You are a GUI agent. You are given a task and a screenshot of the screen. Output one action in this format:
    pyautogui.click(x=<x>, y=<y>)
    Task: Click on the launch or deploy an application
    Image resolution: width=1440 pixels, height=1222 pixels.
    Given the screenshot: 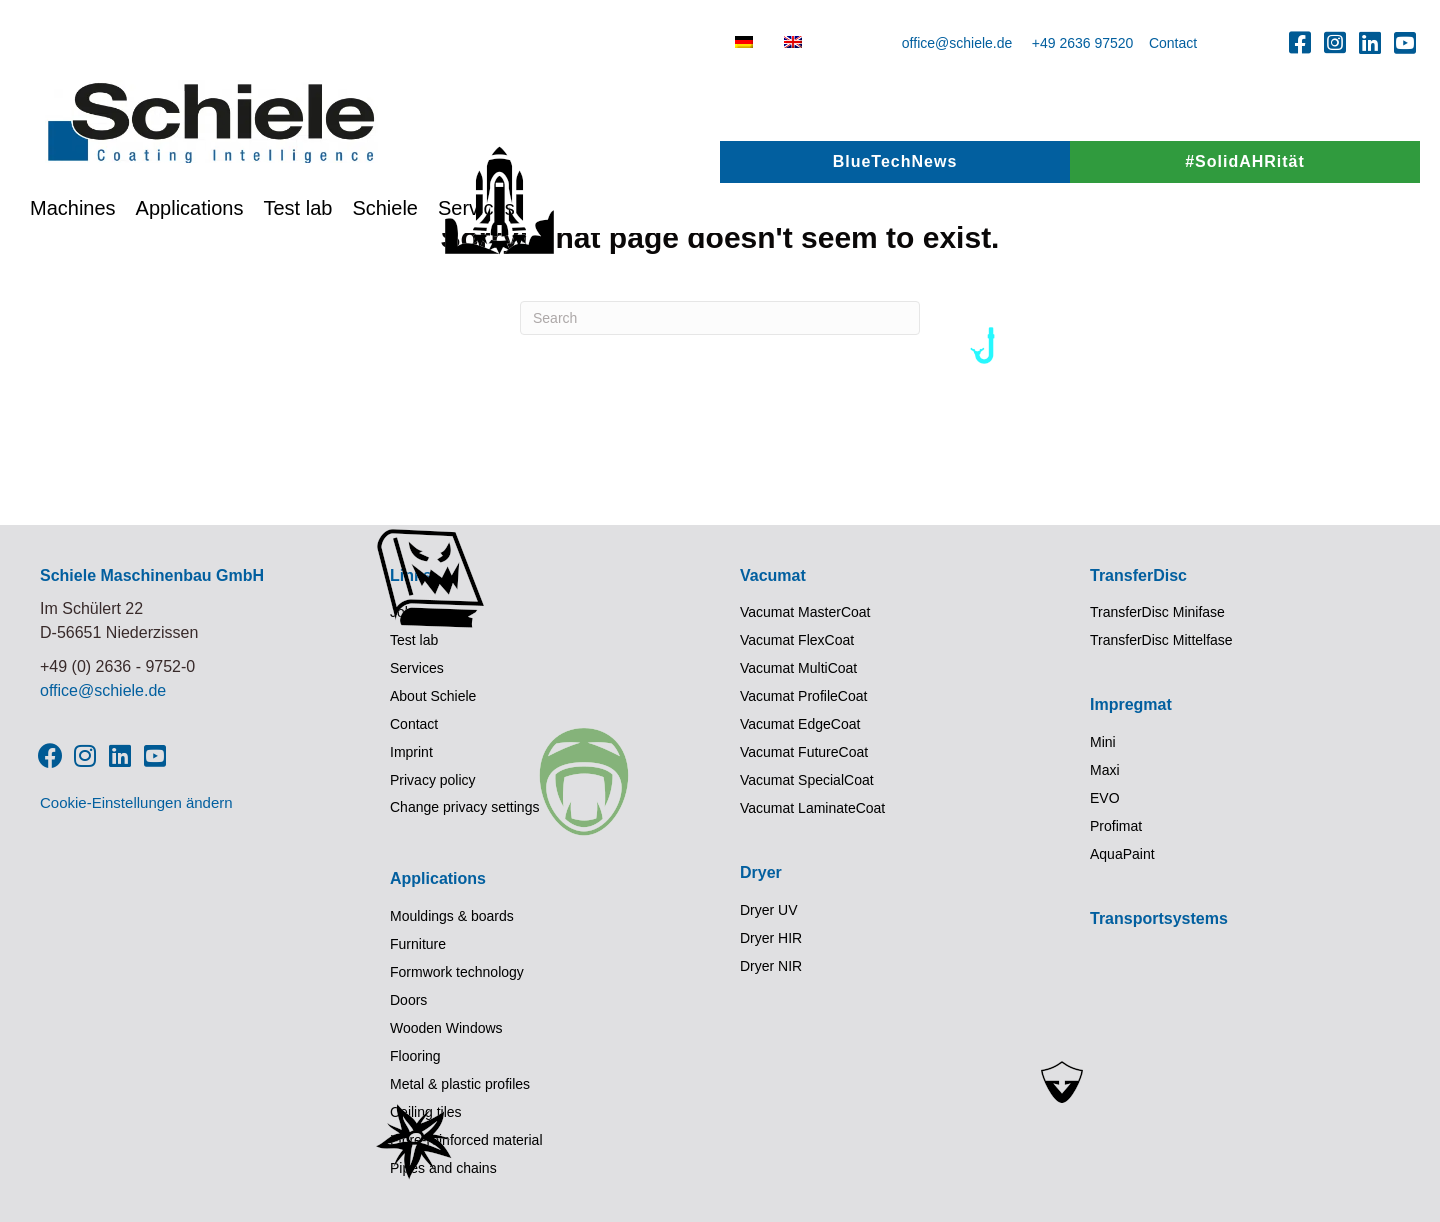 What is the action you would take?
    pyautogui.click(x=499, y=199)
    